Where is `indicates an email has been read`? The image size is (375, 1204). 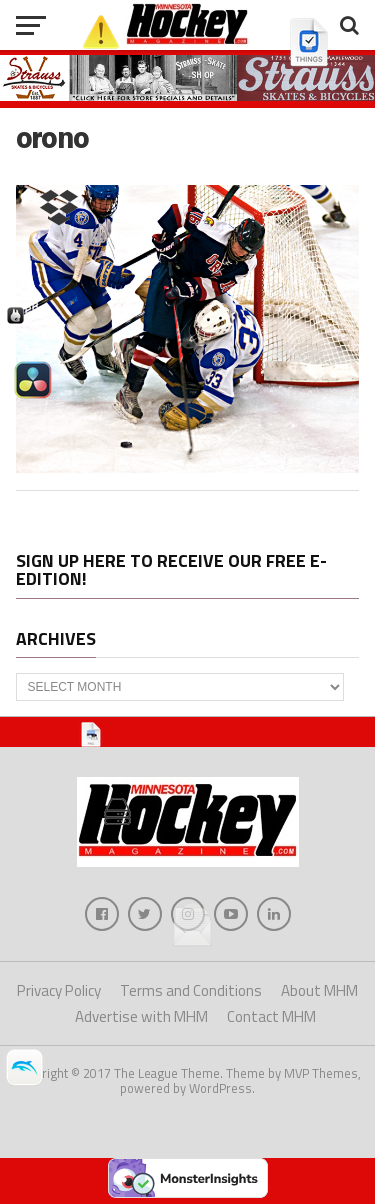 indicates an email has been read is located at coordinates (192, 925).